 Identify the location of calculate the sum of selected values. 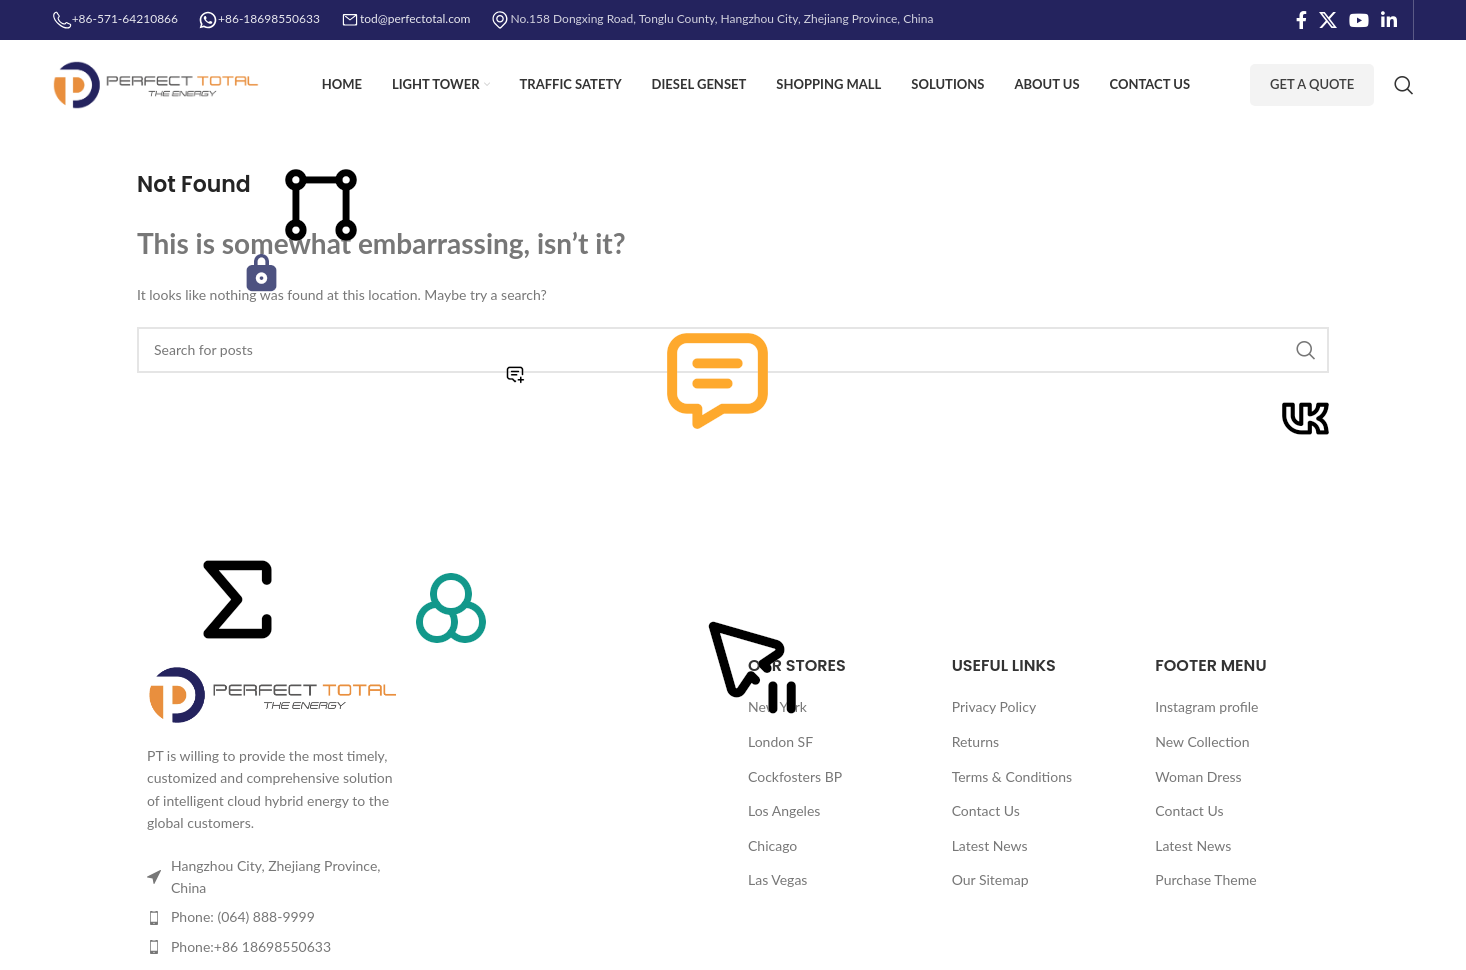
(237, 599).